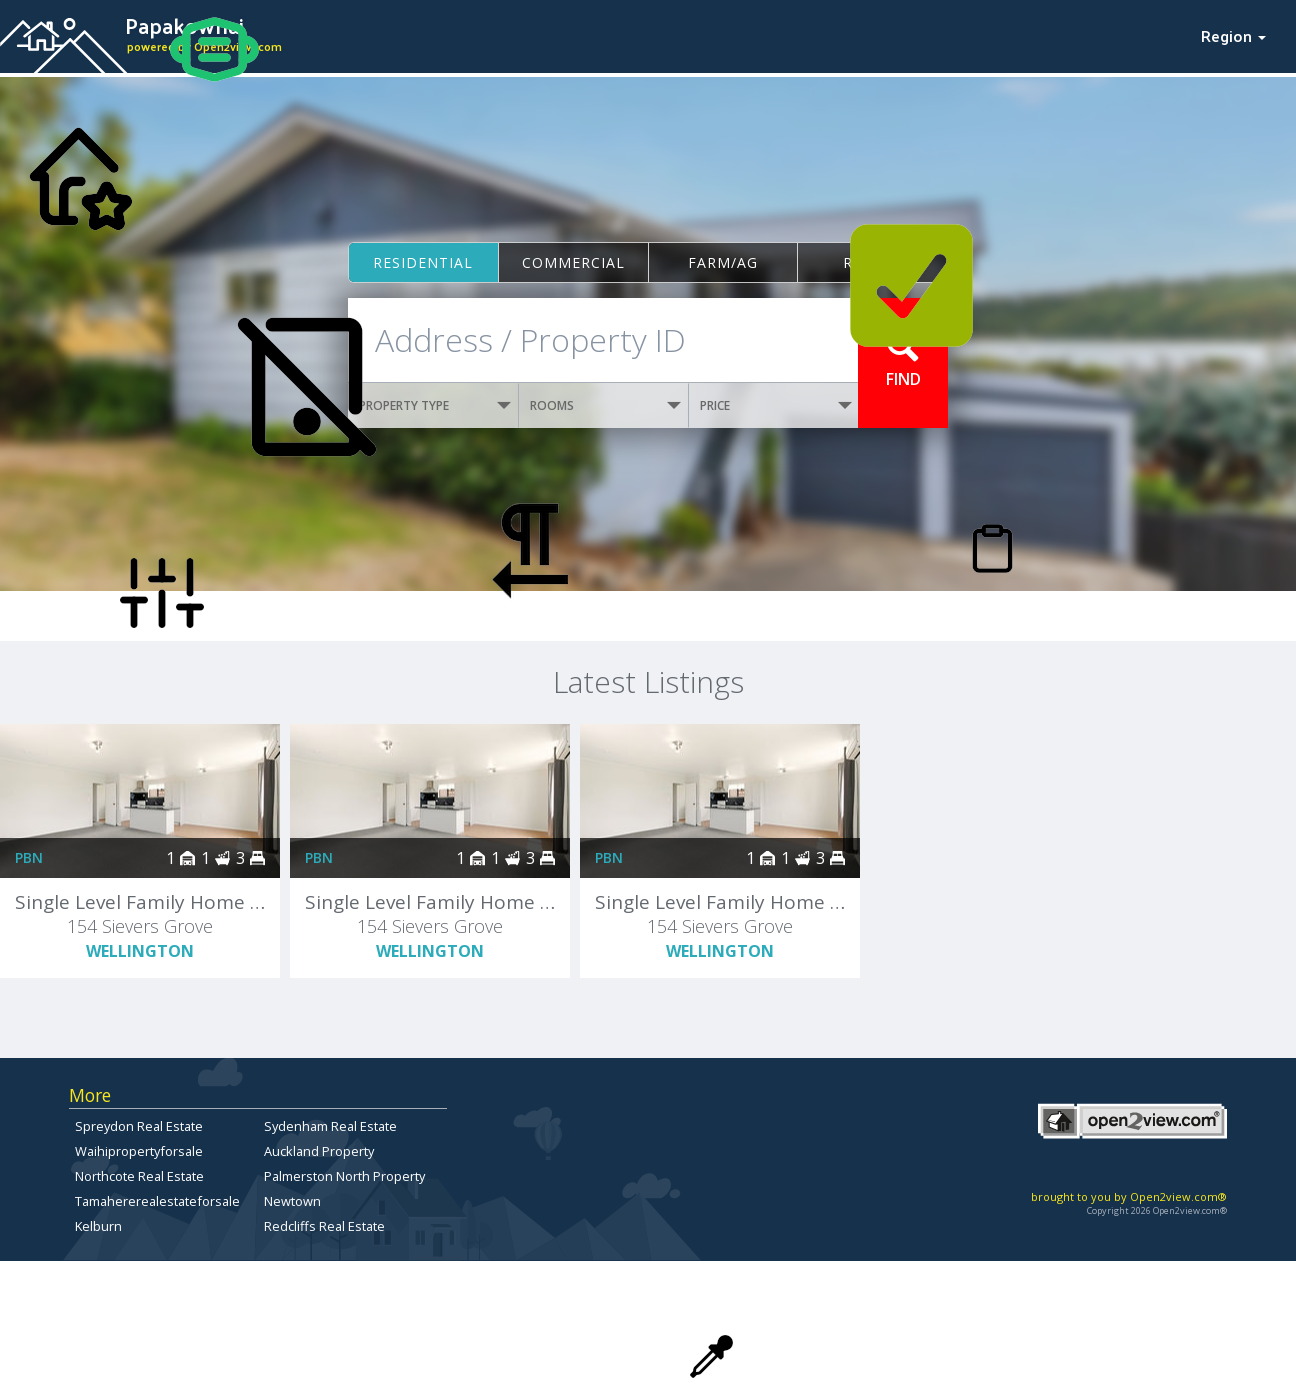 This screenshot has height=1390, width=1296. What do you see at coordinates (711, 1356) in the screenshot?
I see `pick a color from the canvas` at bounding box center [711, 1356].